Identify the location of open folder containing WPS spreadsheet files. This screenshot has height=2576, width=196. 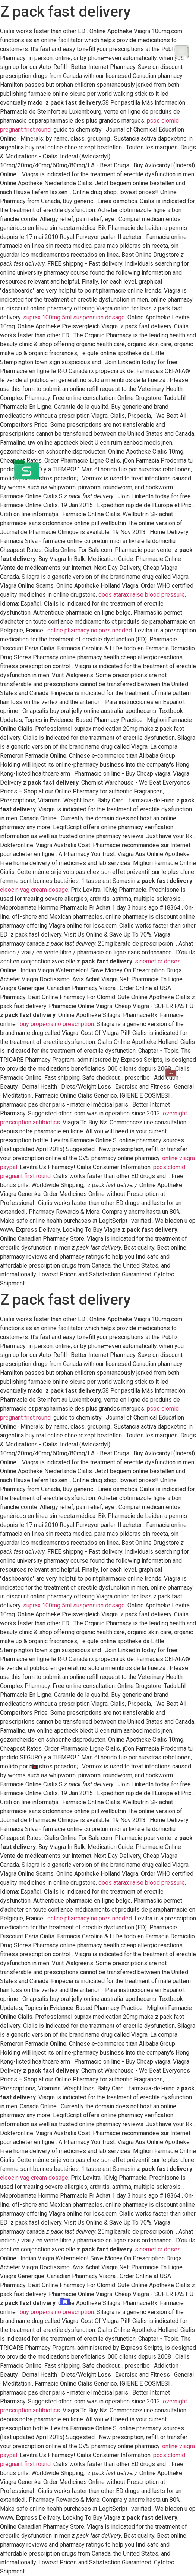
(26, 470).